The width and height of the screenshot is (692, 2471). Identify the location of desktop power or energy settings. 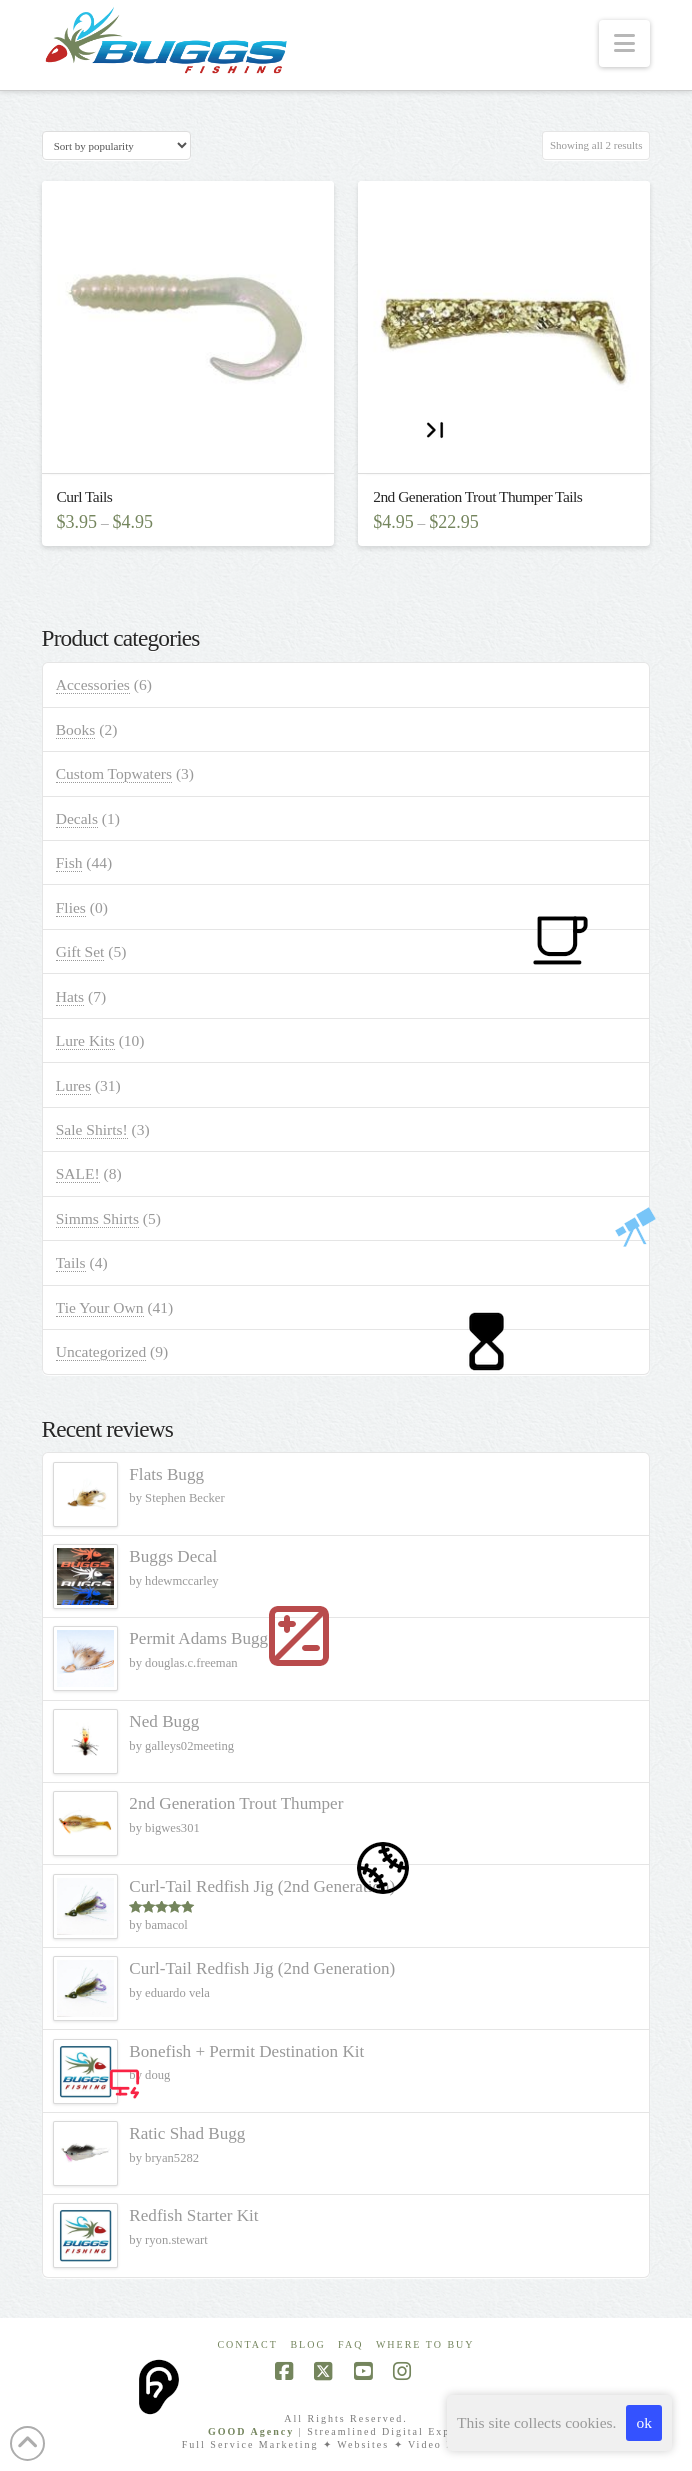
(124, 2082).